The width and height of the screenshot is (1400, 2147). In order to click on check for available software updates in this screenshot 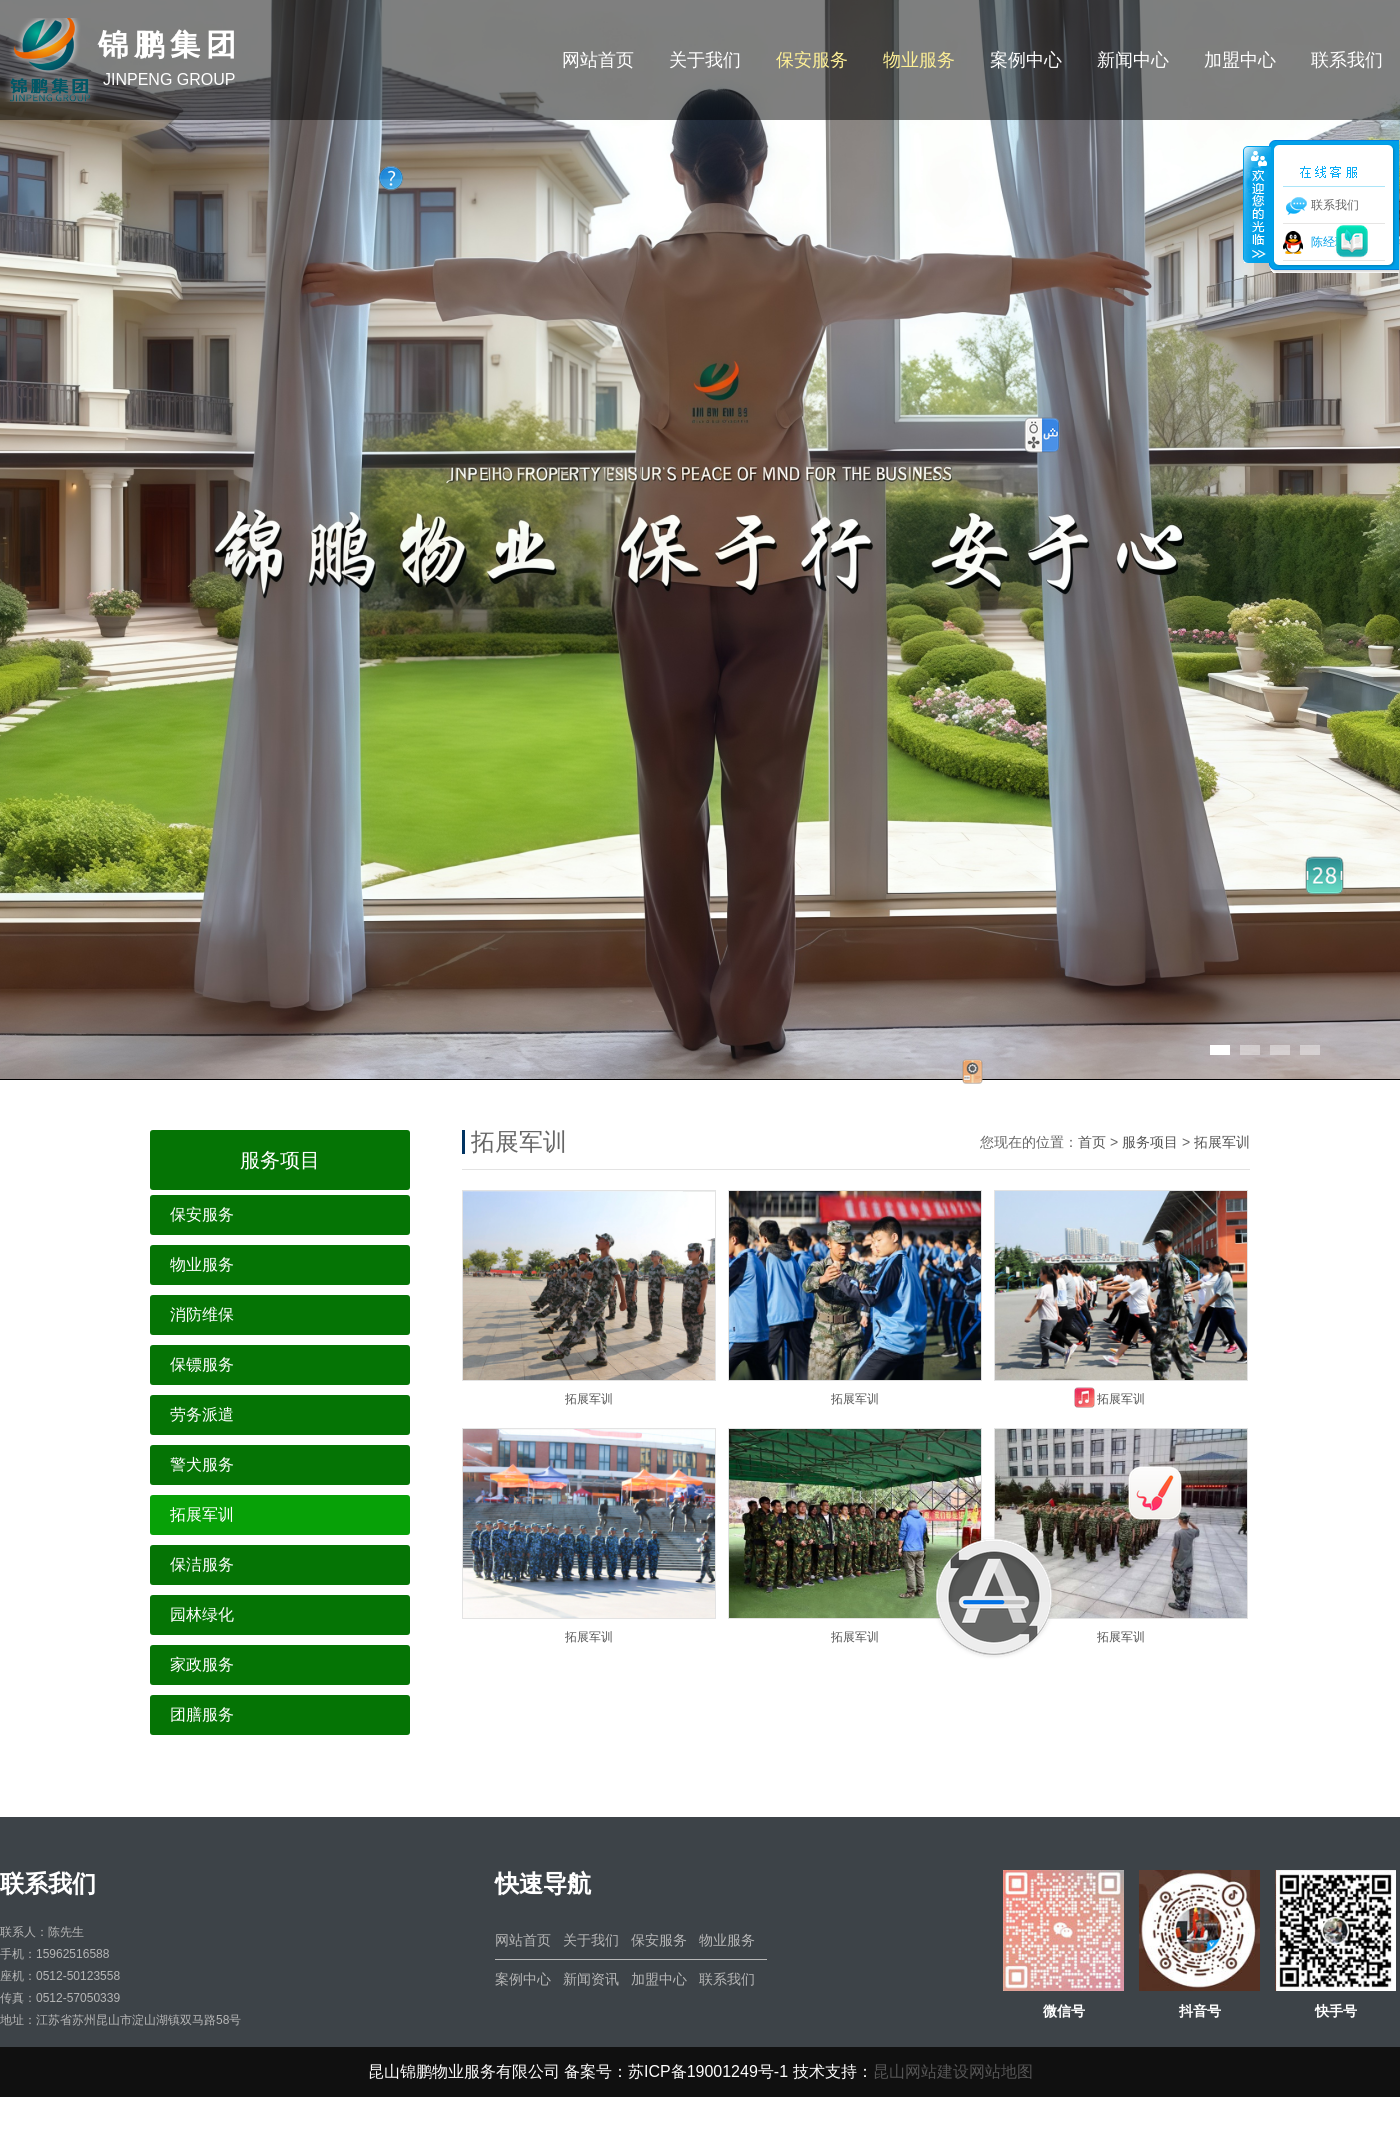, I will do `click(994, 1597)`.